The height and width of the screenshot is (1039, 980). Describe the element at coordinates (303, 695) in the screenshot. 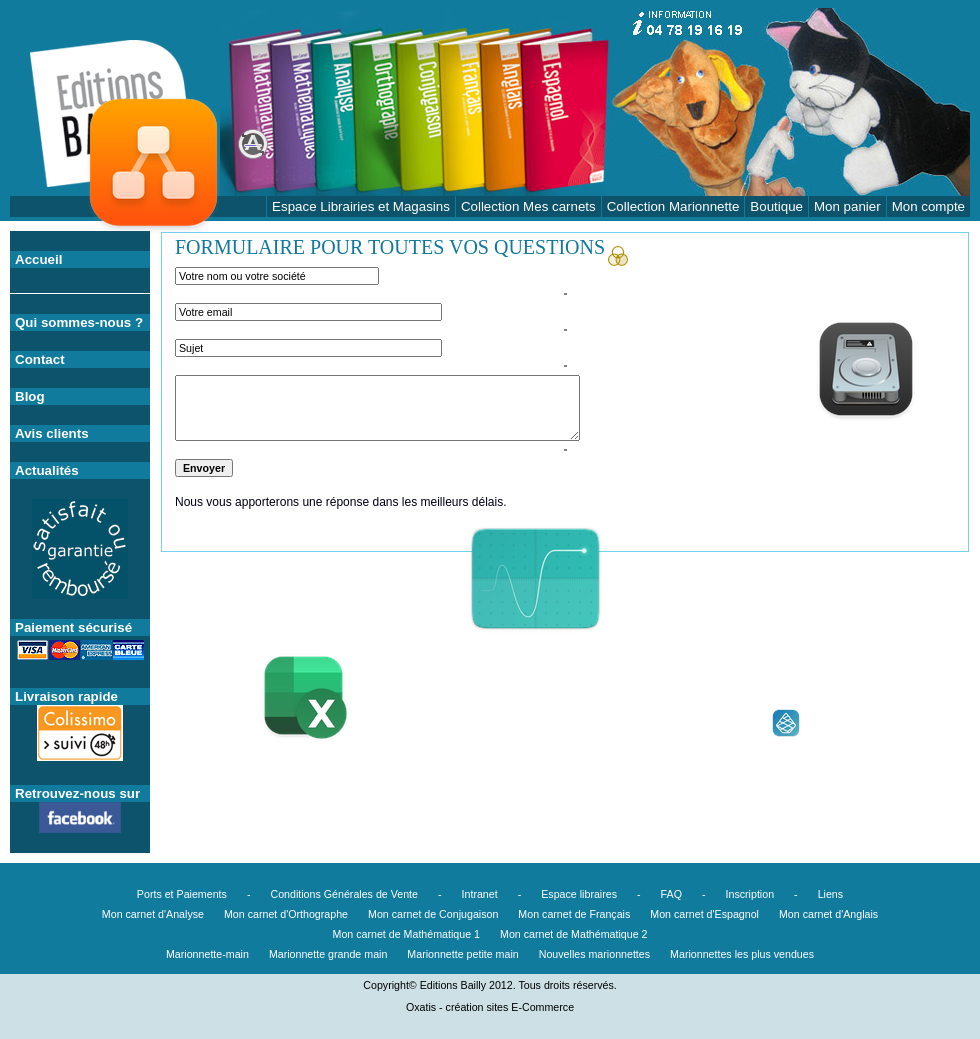

I see `open Microsoft Excel` at that location.